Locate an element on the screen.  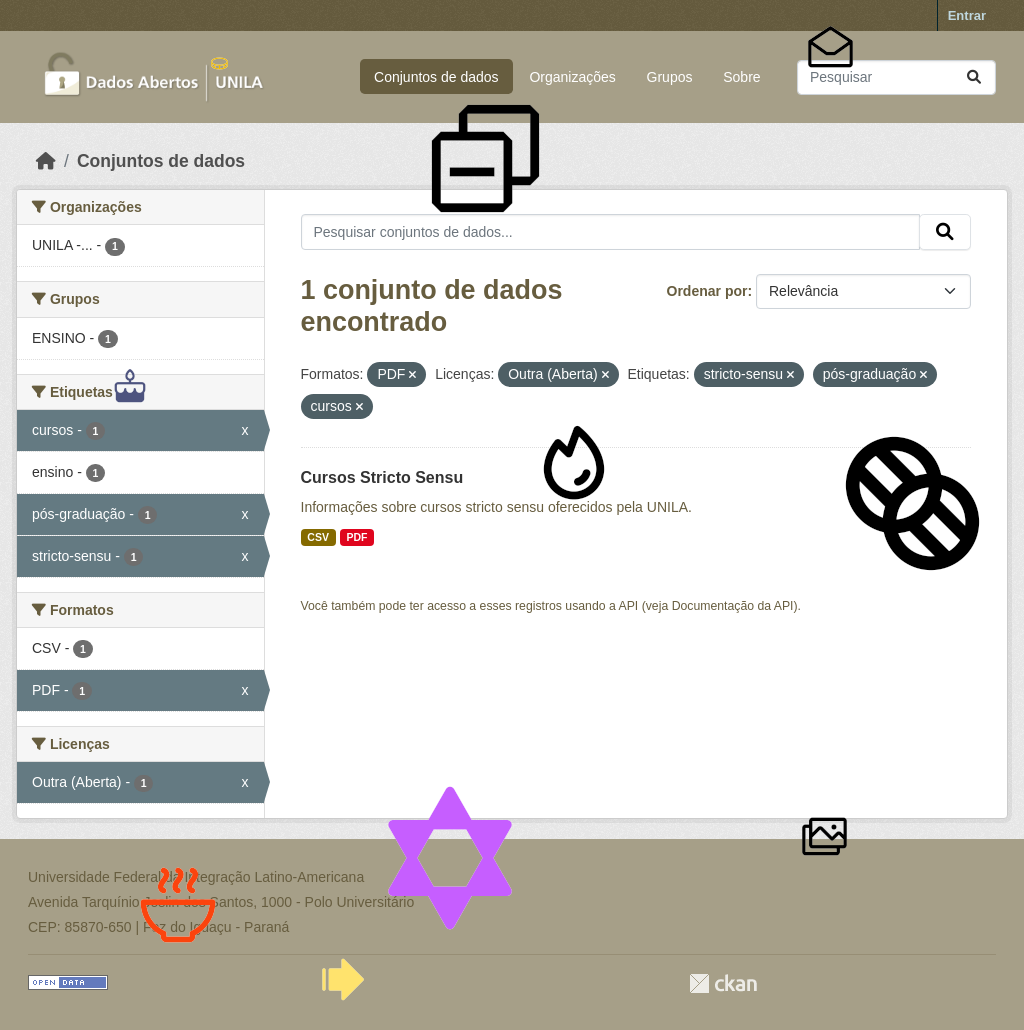
view open or read messages is located at coordinates (830, 48).